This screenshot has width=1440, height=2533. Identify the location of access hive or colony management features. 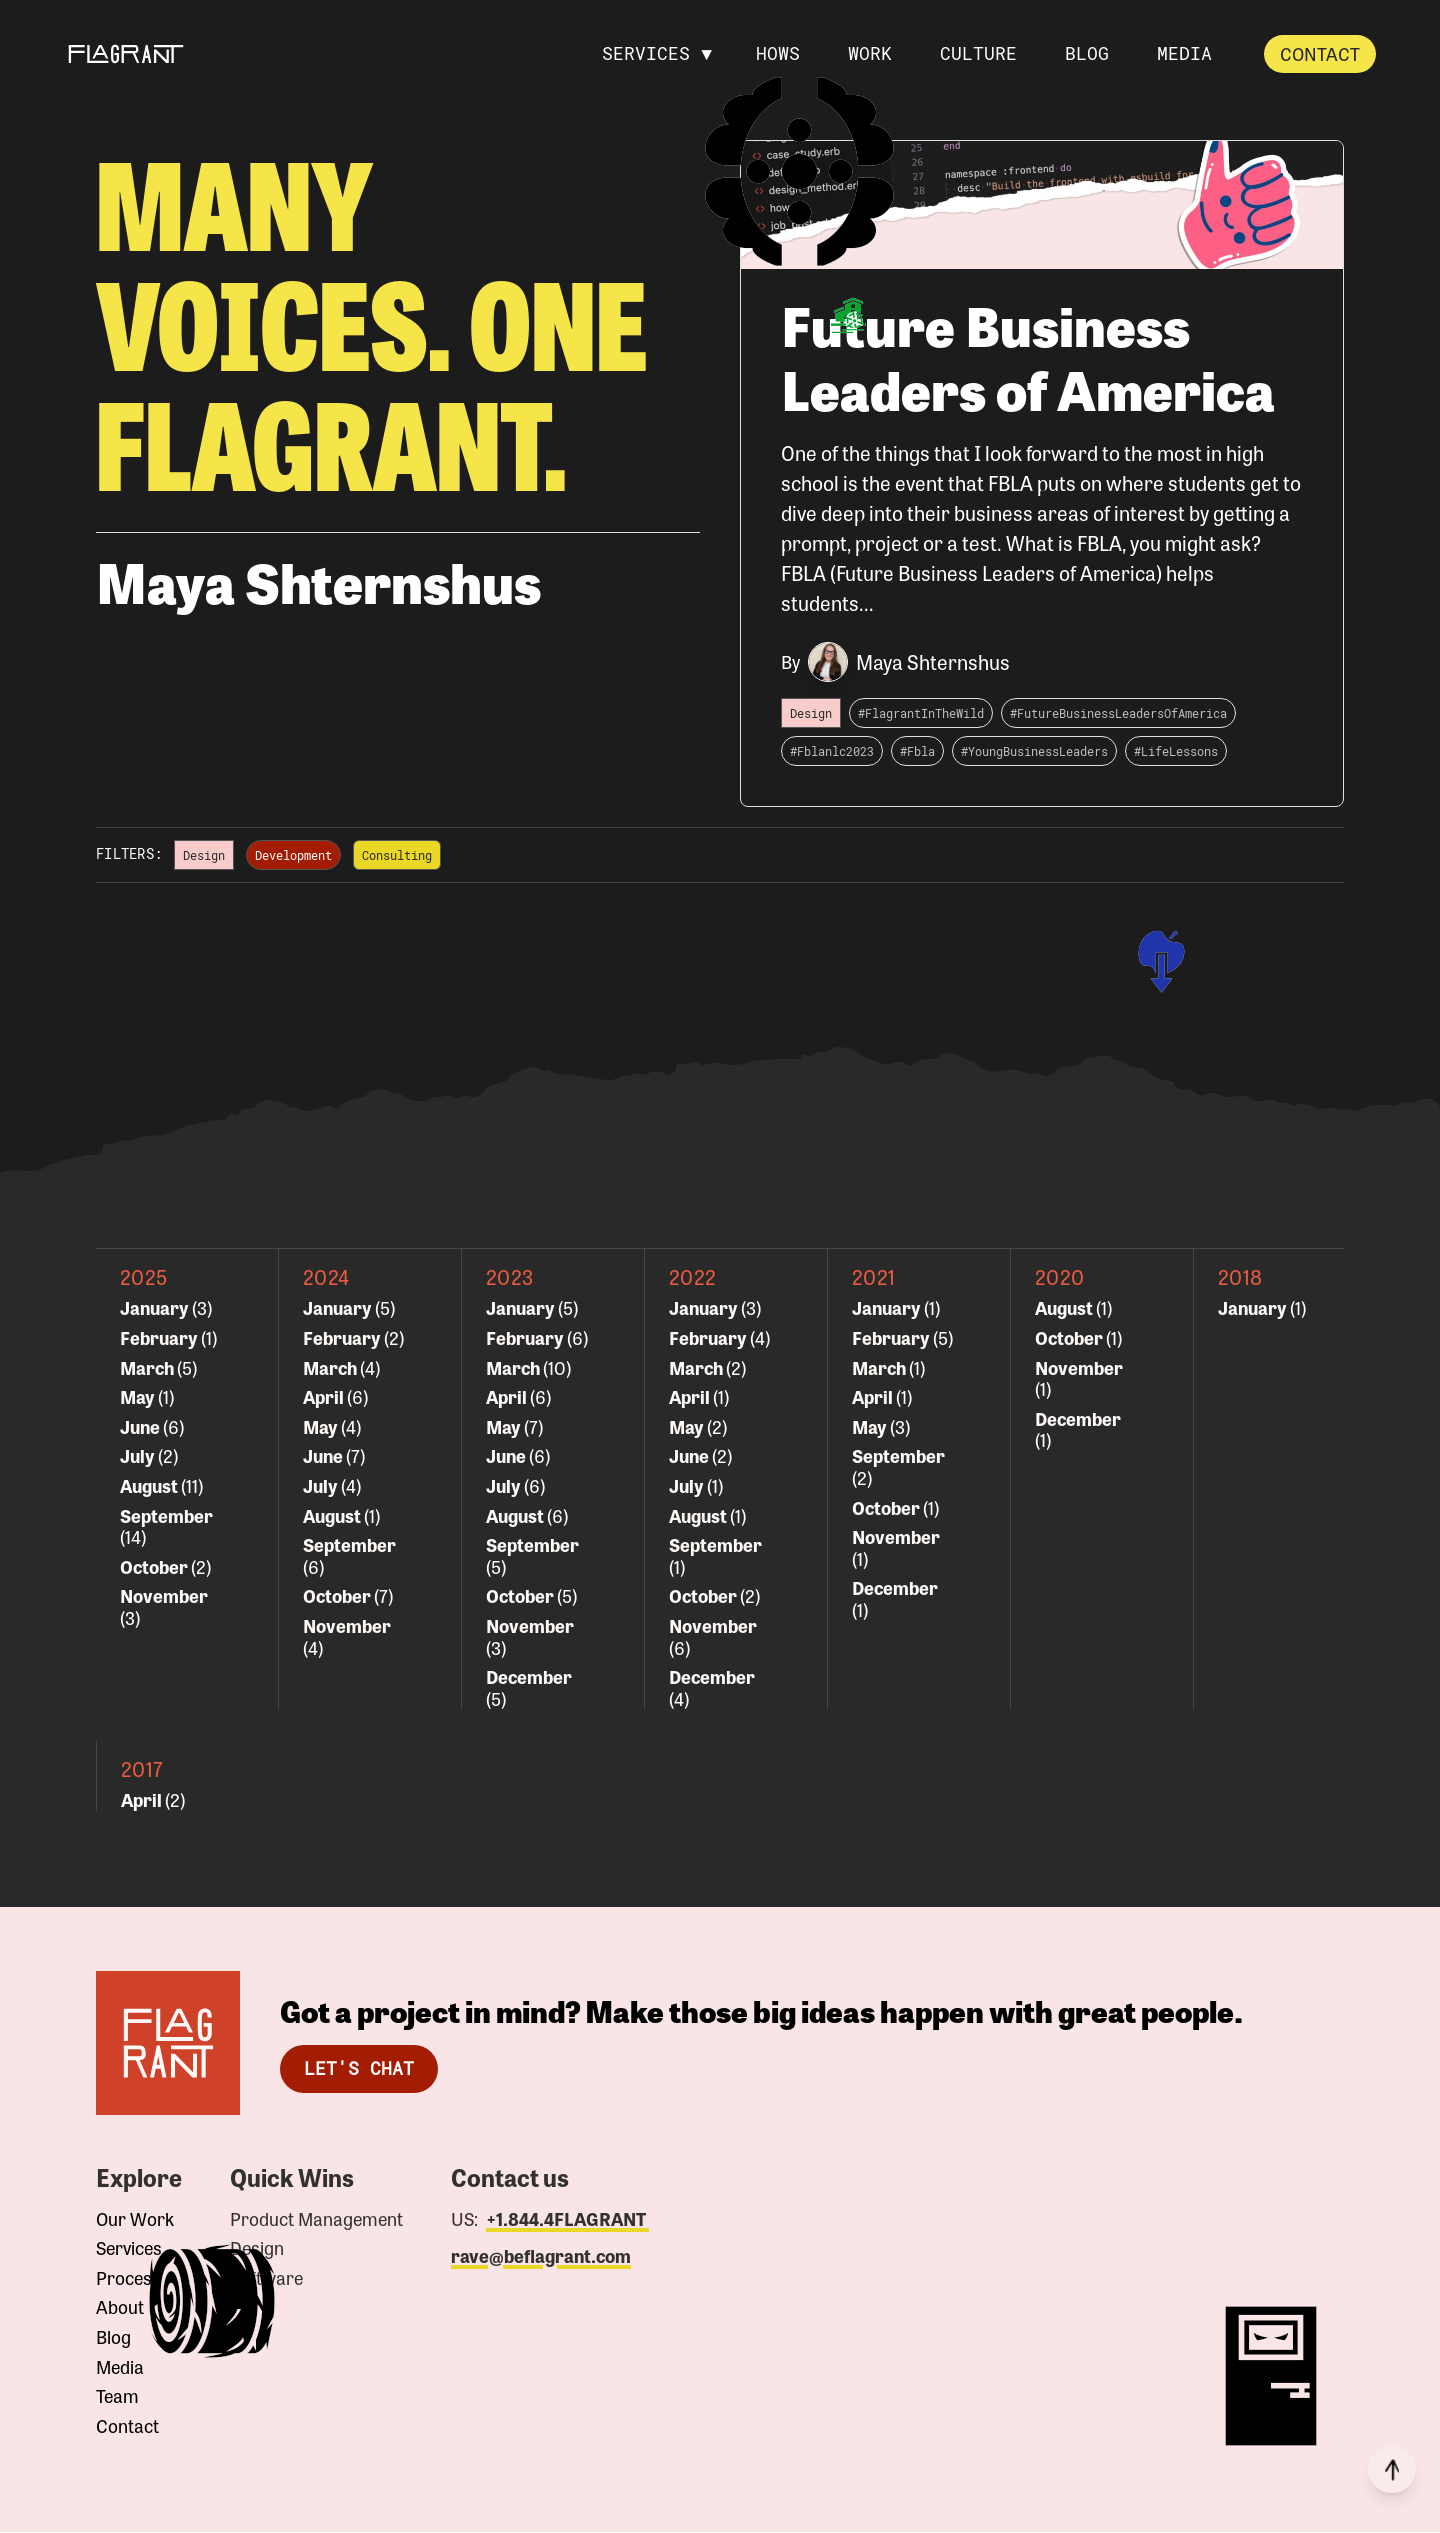
(799, 171).